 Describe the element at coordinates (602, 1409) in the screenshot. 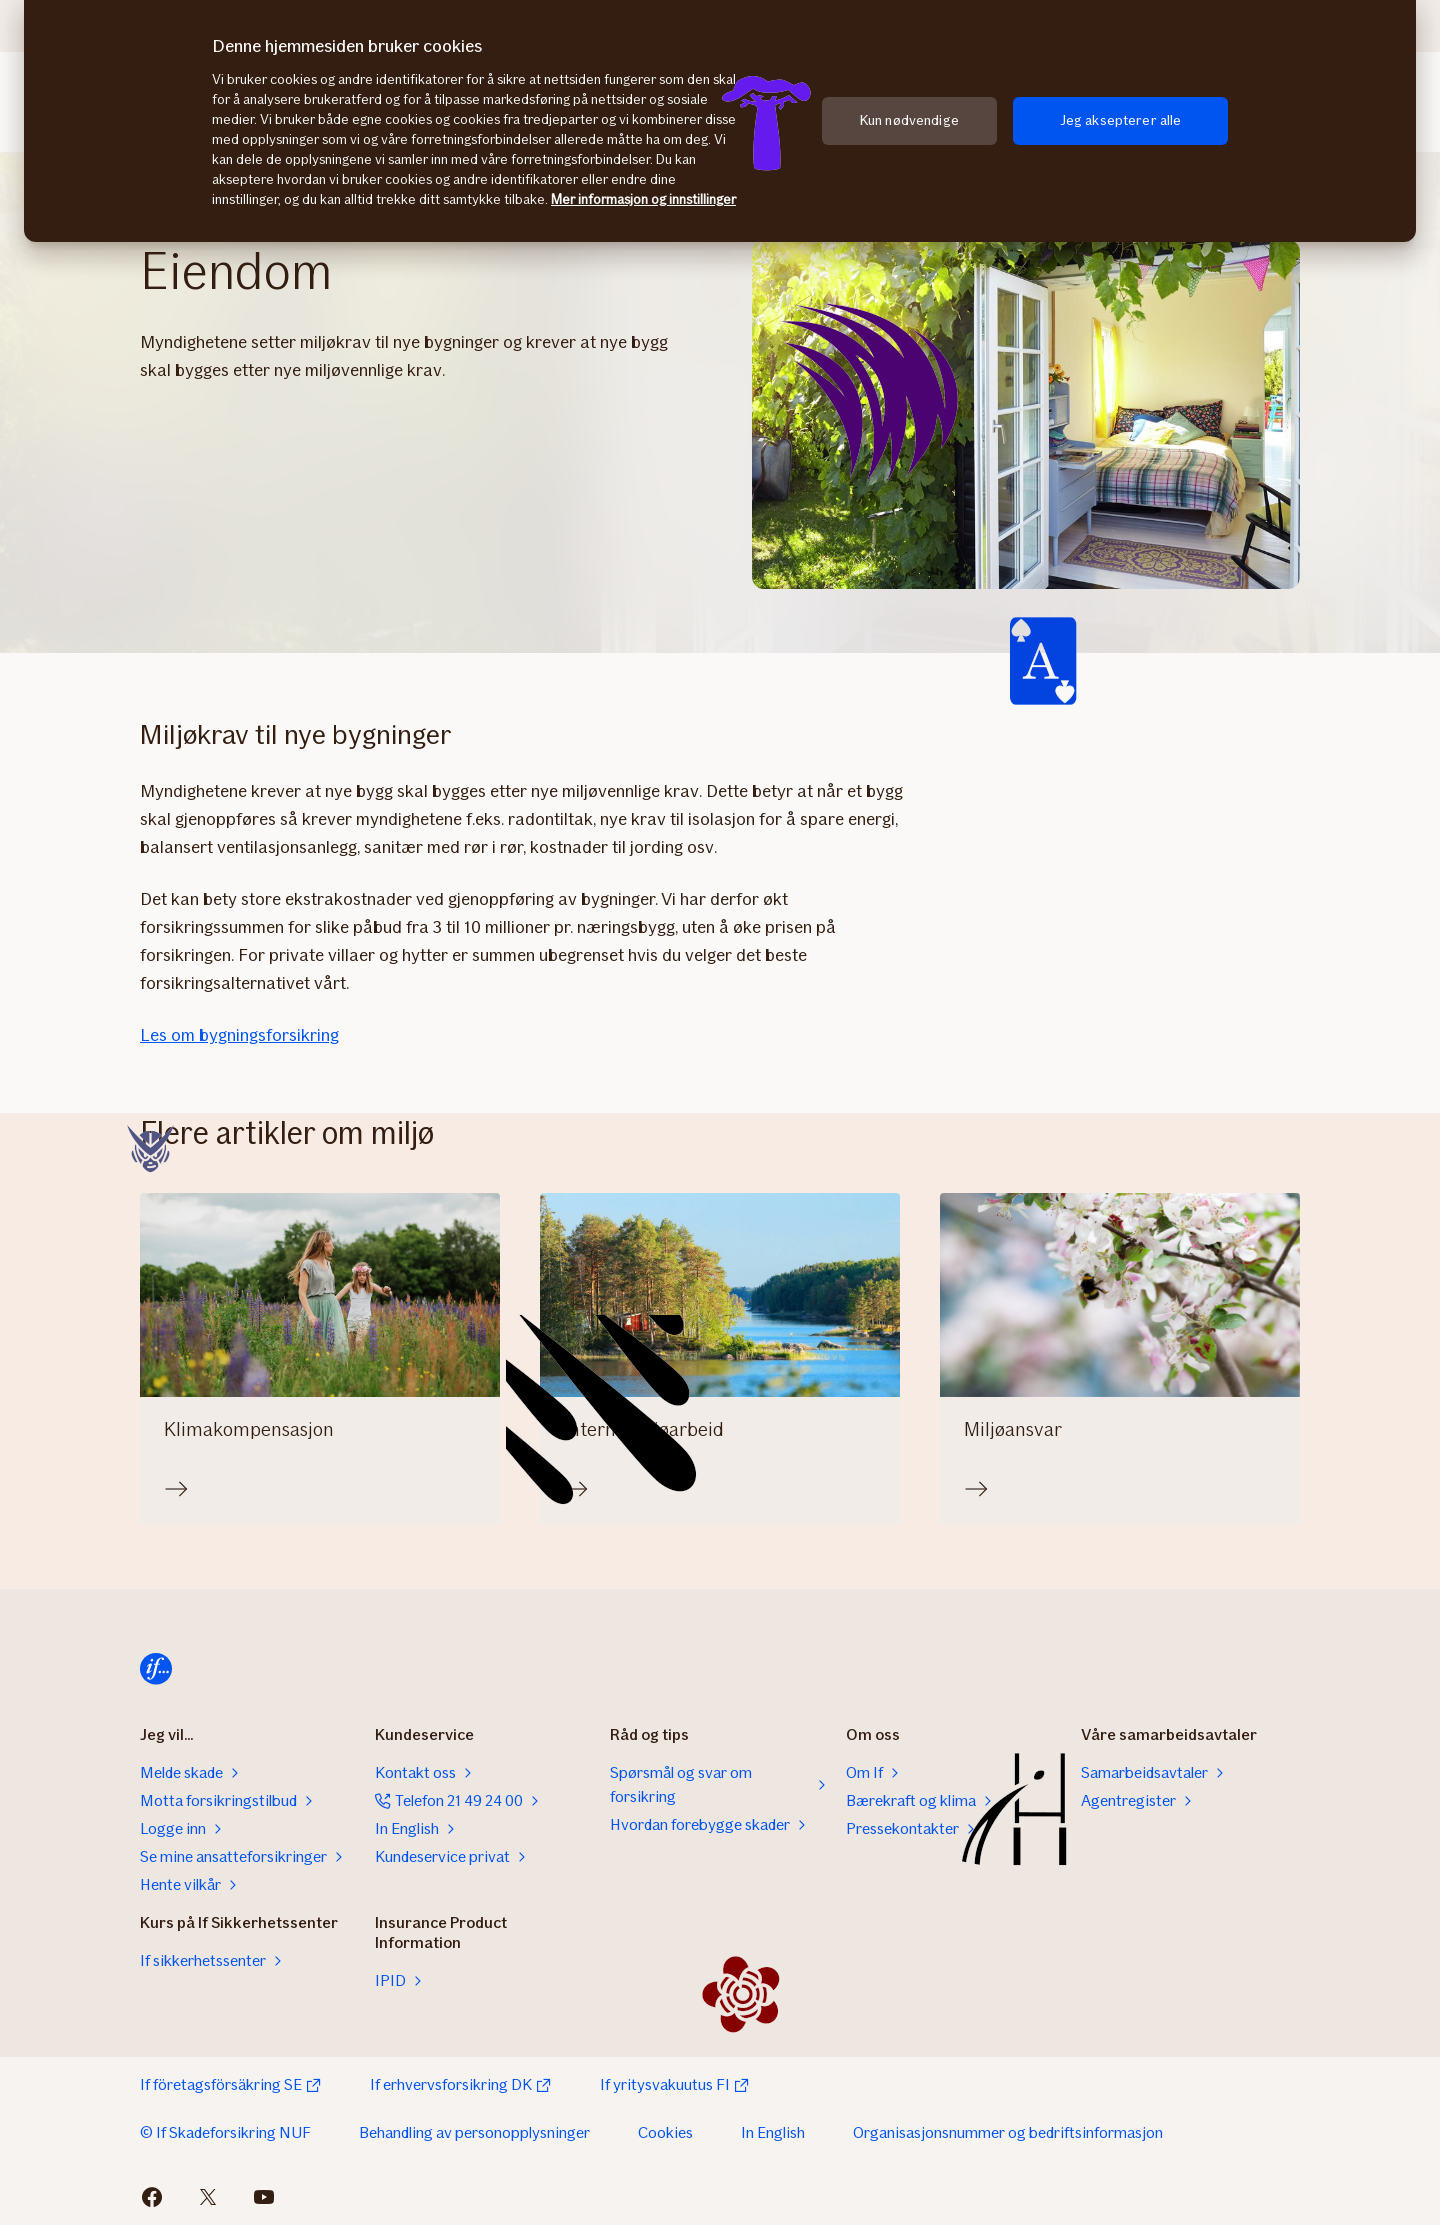

I see `indicates heavy rain weather condition` at that location.